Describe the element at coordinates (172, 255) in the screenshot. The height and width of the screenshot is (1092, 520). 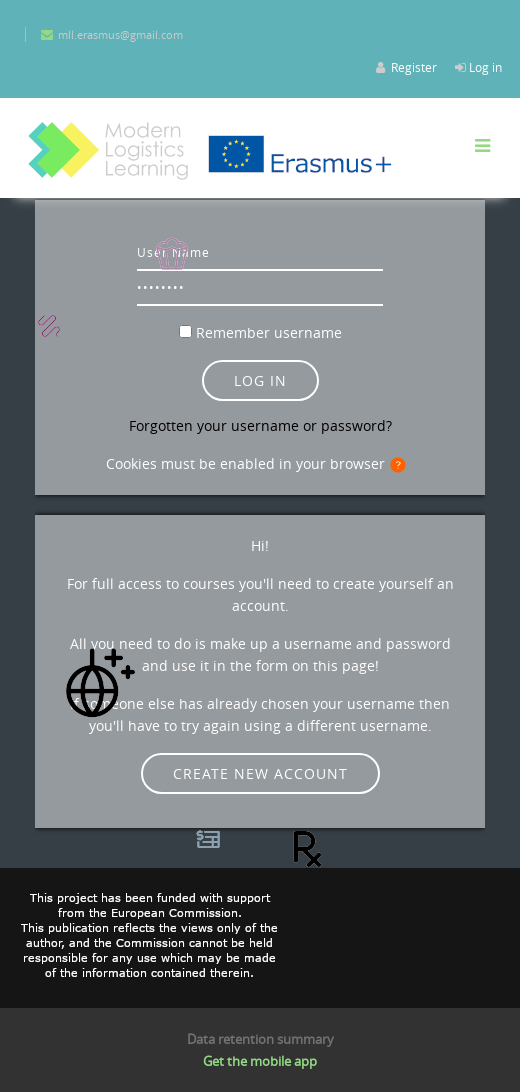
I see `access movies or entertainment section` at that location.